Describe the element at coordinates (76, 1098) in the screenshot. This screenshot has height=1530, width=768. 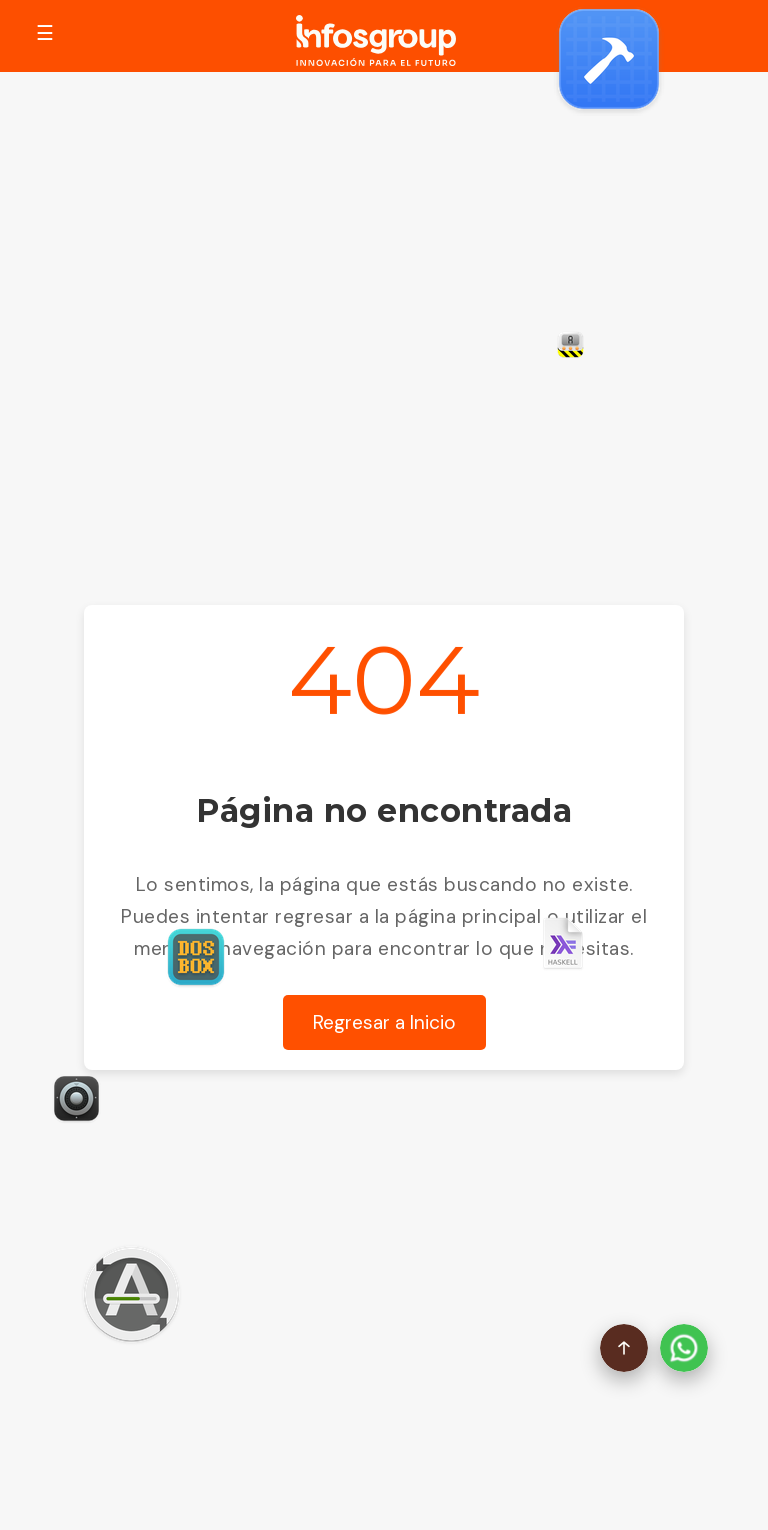
I see `open security and privacy settings` at that location.